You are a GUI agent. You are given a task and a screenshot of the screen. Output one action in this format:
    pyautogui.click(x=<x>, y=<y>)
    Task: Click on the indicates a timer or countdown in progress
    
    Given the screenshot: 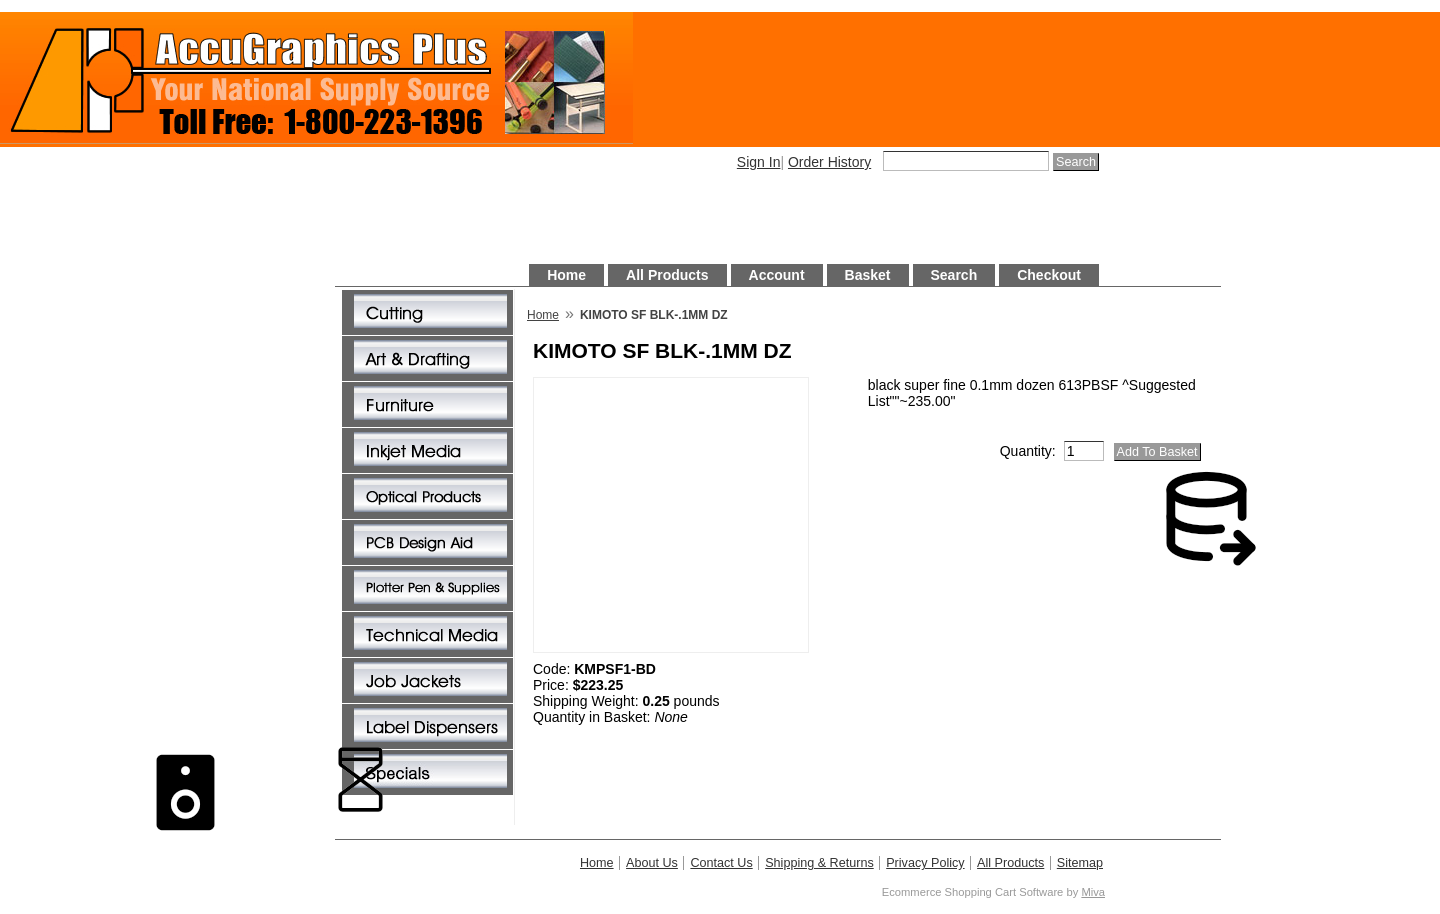 What is the action you would take?
    pyautogui.click(x=360, y=779)
    